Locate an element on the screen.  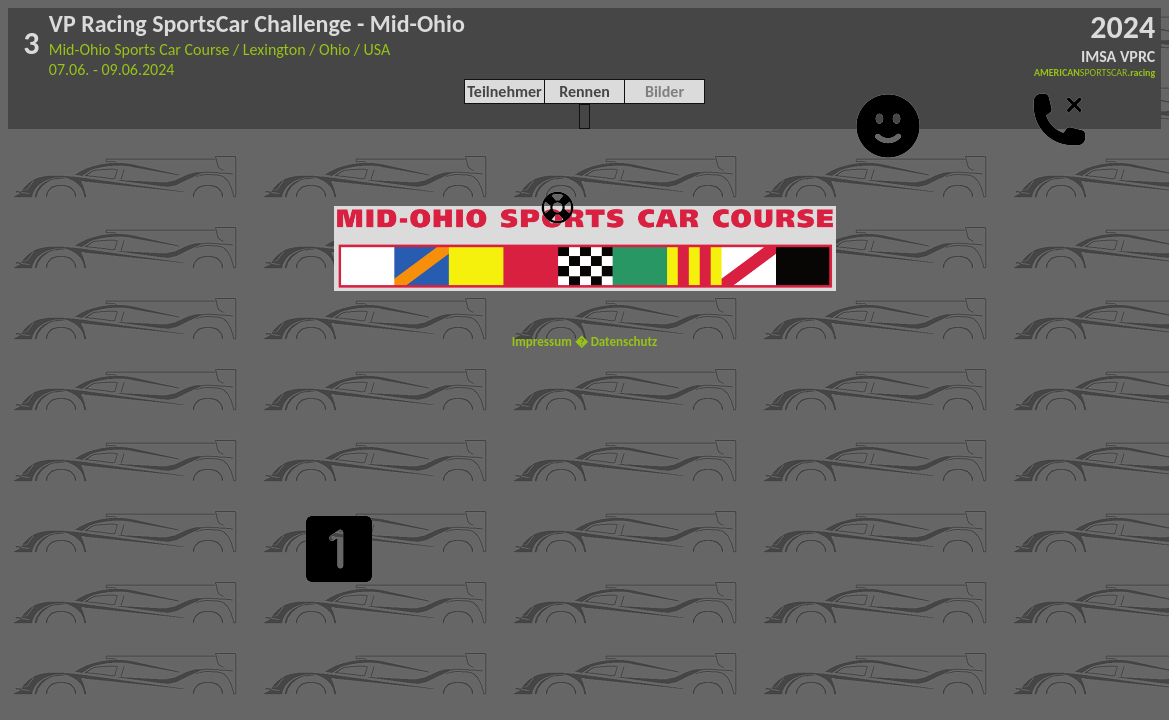
indicates the first step in a sequence or process is located at coordinates (339, 549).